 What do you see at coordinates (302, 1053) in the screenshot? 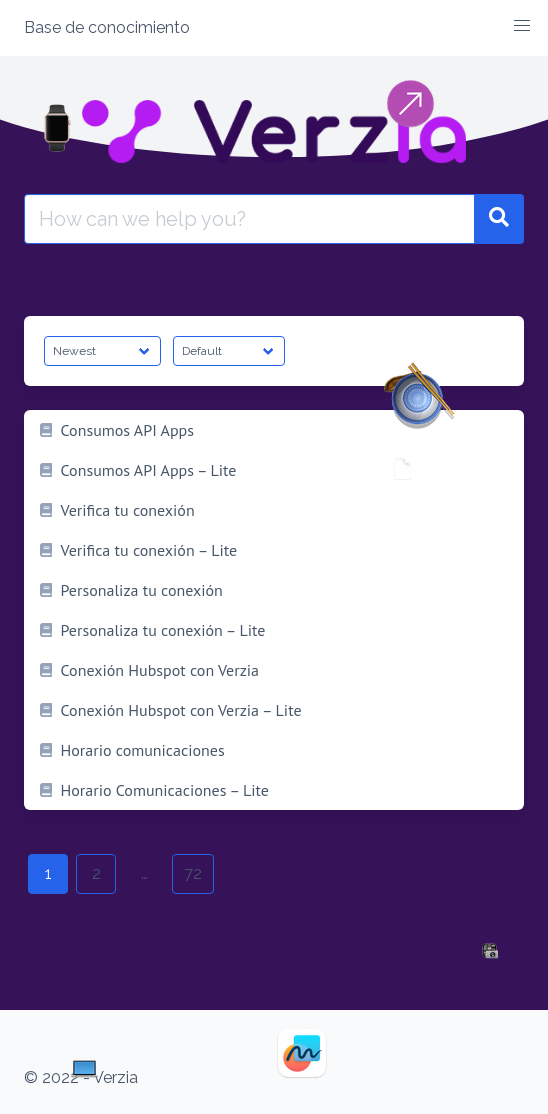
I see `open freeform app for collaborative whiteboarding` at bounding box center [302, 1053].